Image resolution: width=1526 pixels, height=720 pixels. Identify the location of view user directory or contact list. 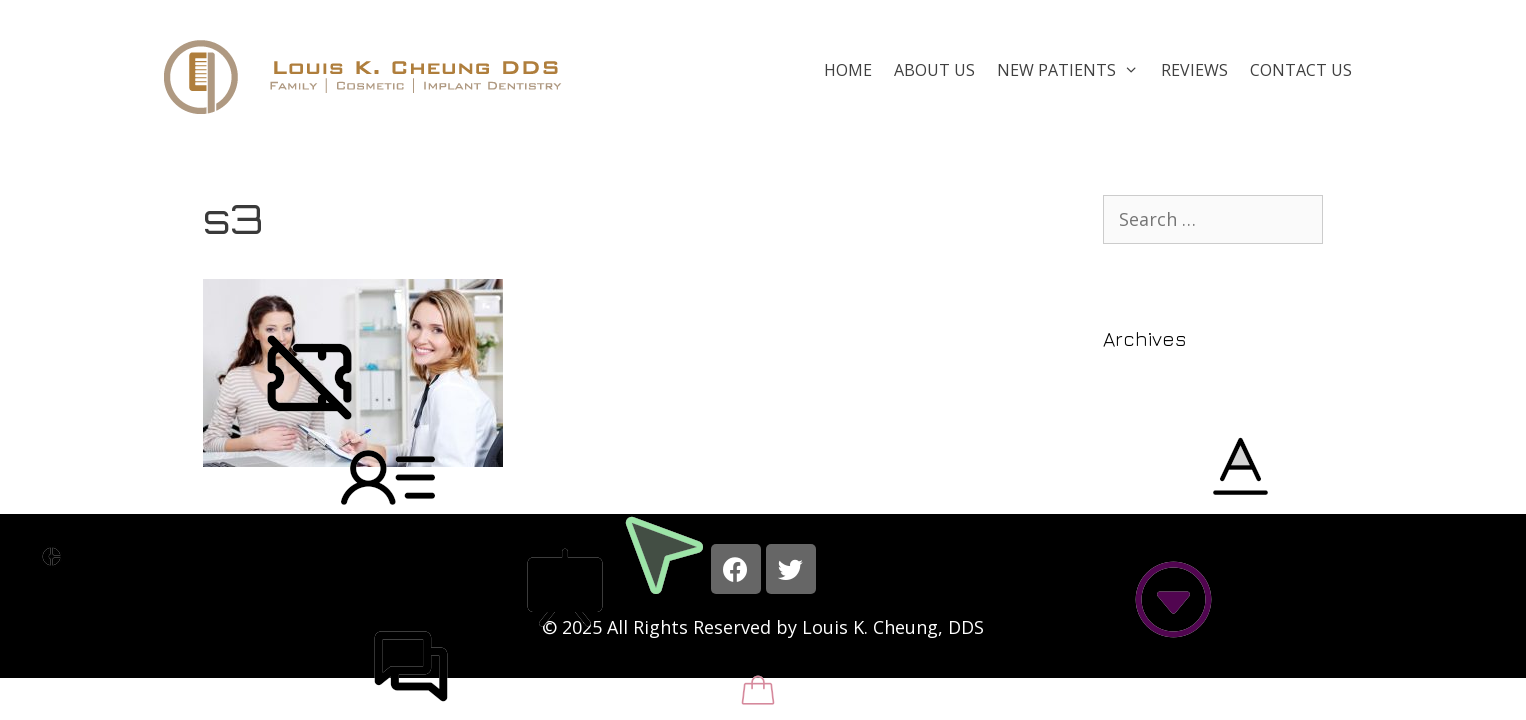
(386, 477).